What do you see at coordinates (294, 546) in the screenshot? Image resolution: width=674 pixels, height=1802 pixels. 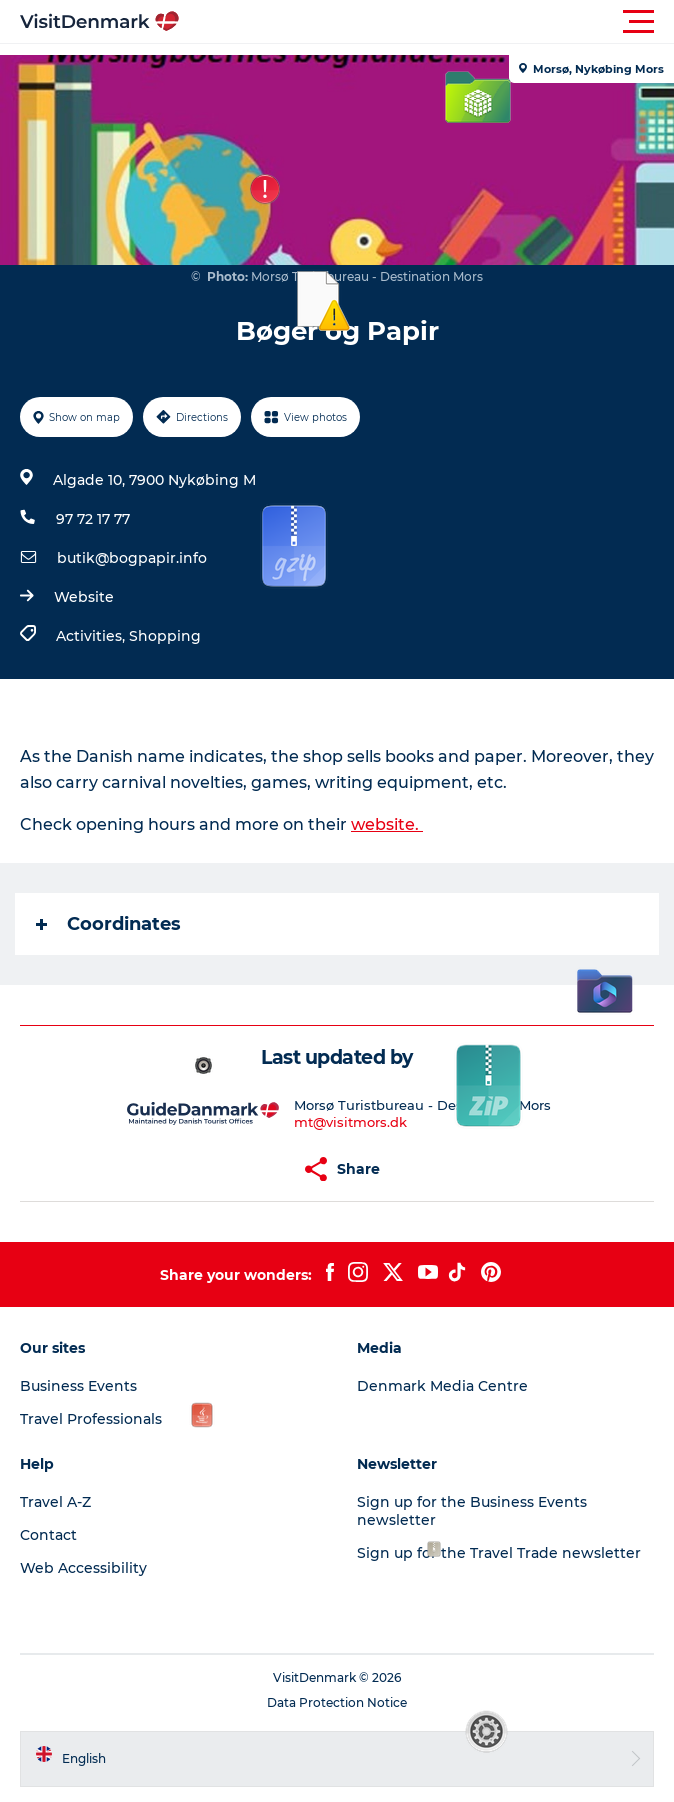 I see `a gzip compressed file` at bounding box center [294, 546].